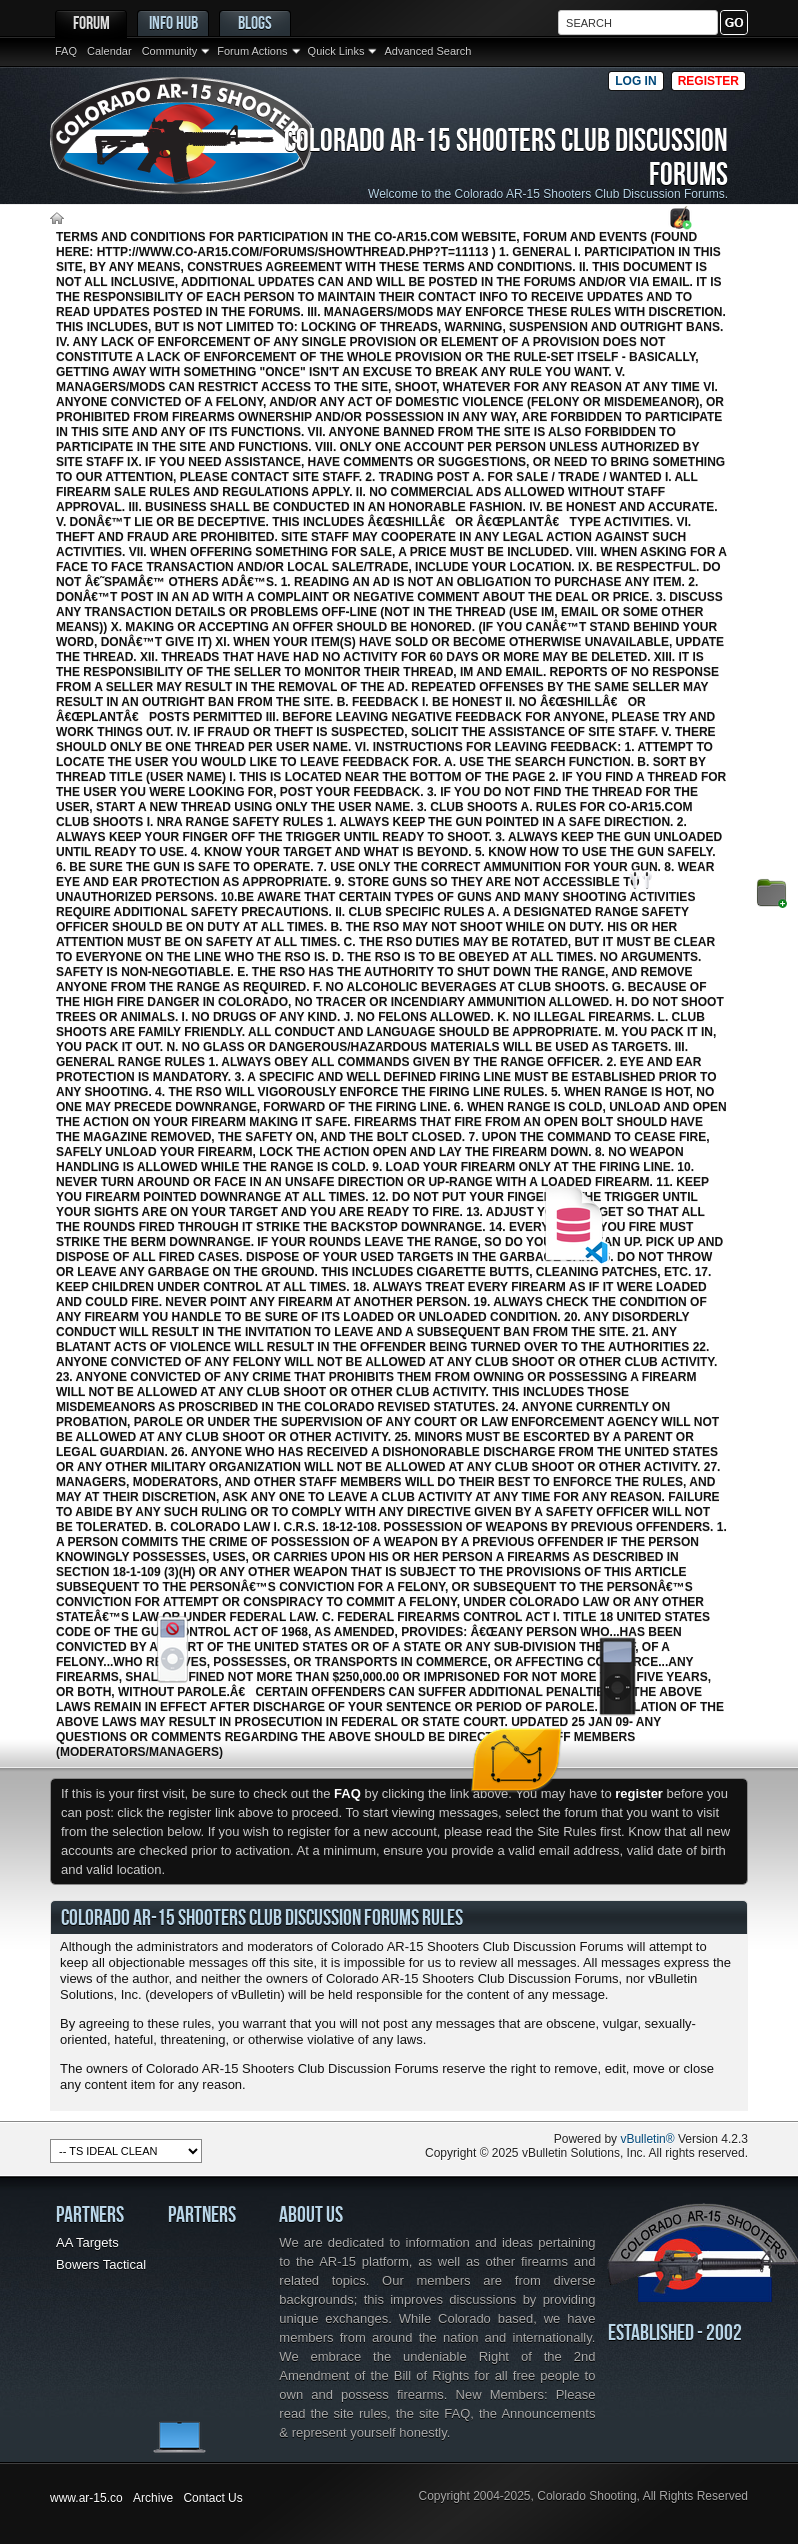 This screenshot has width=798, height=2544. I want to click on iPod nano device connected, so click(617, 1676).